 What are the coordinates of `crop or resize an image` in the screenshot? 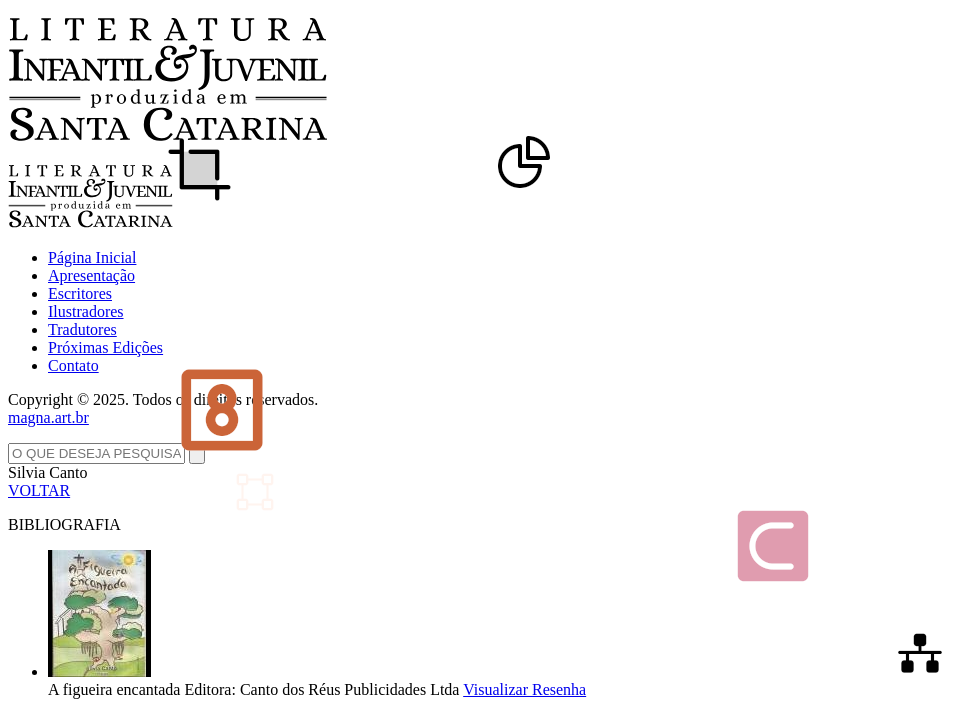 It's located at (199, 169).